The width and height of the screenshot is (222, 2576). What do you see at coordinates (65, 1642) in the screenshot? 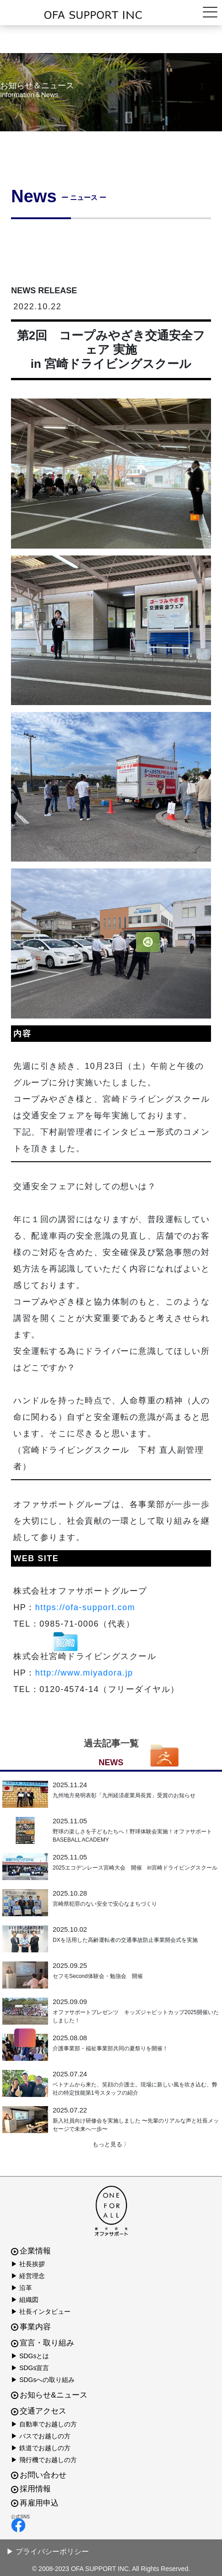
I see `folder containing Blizzard games or files` at bounding box center [65, 1642].